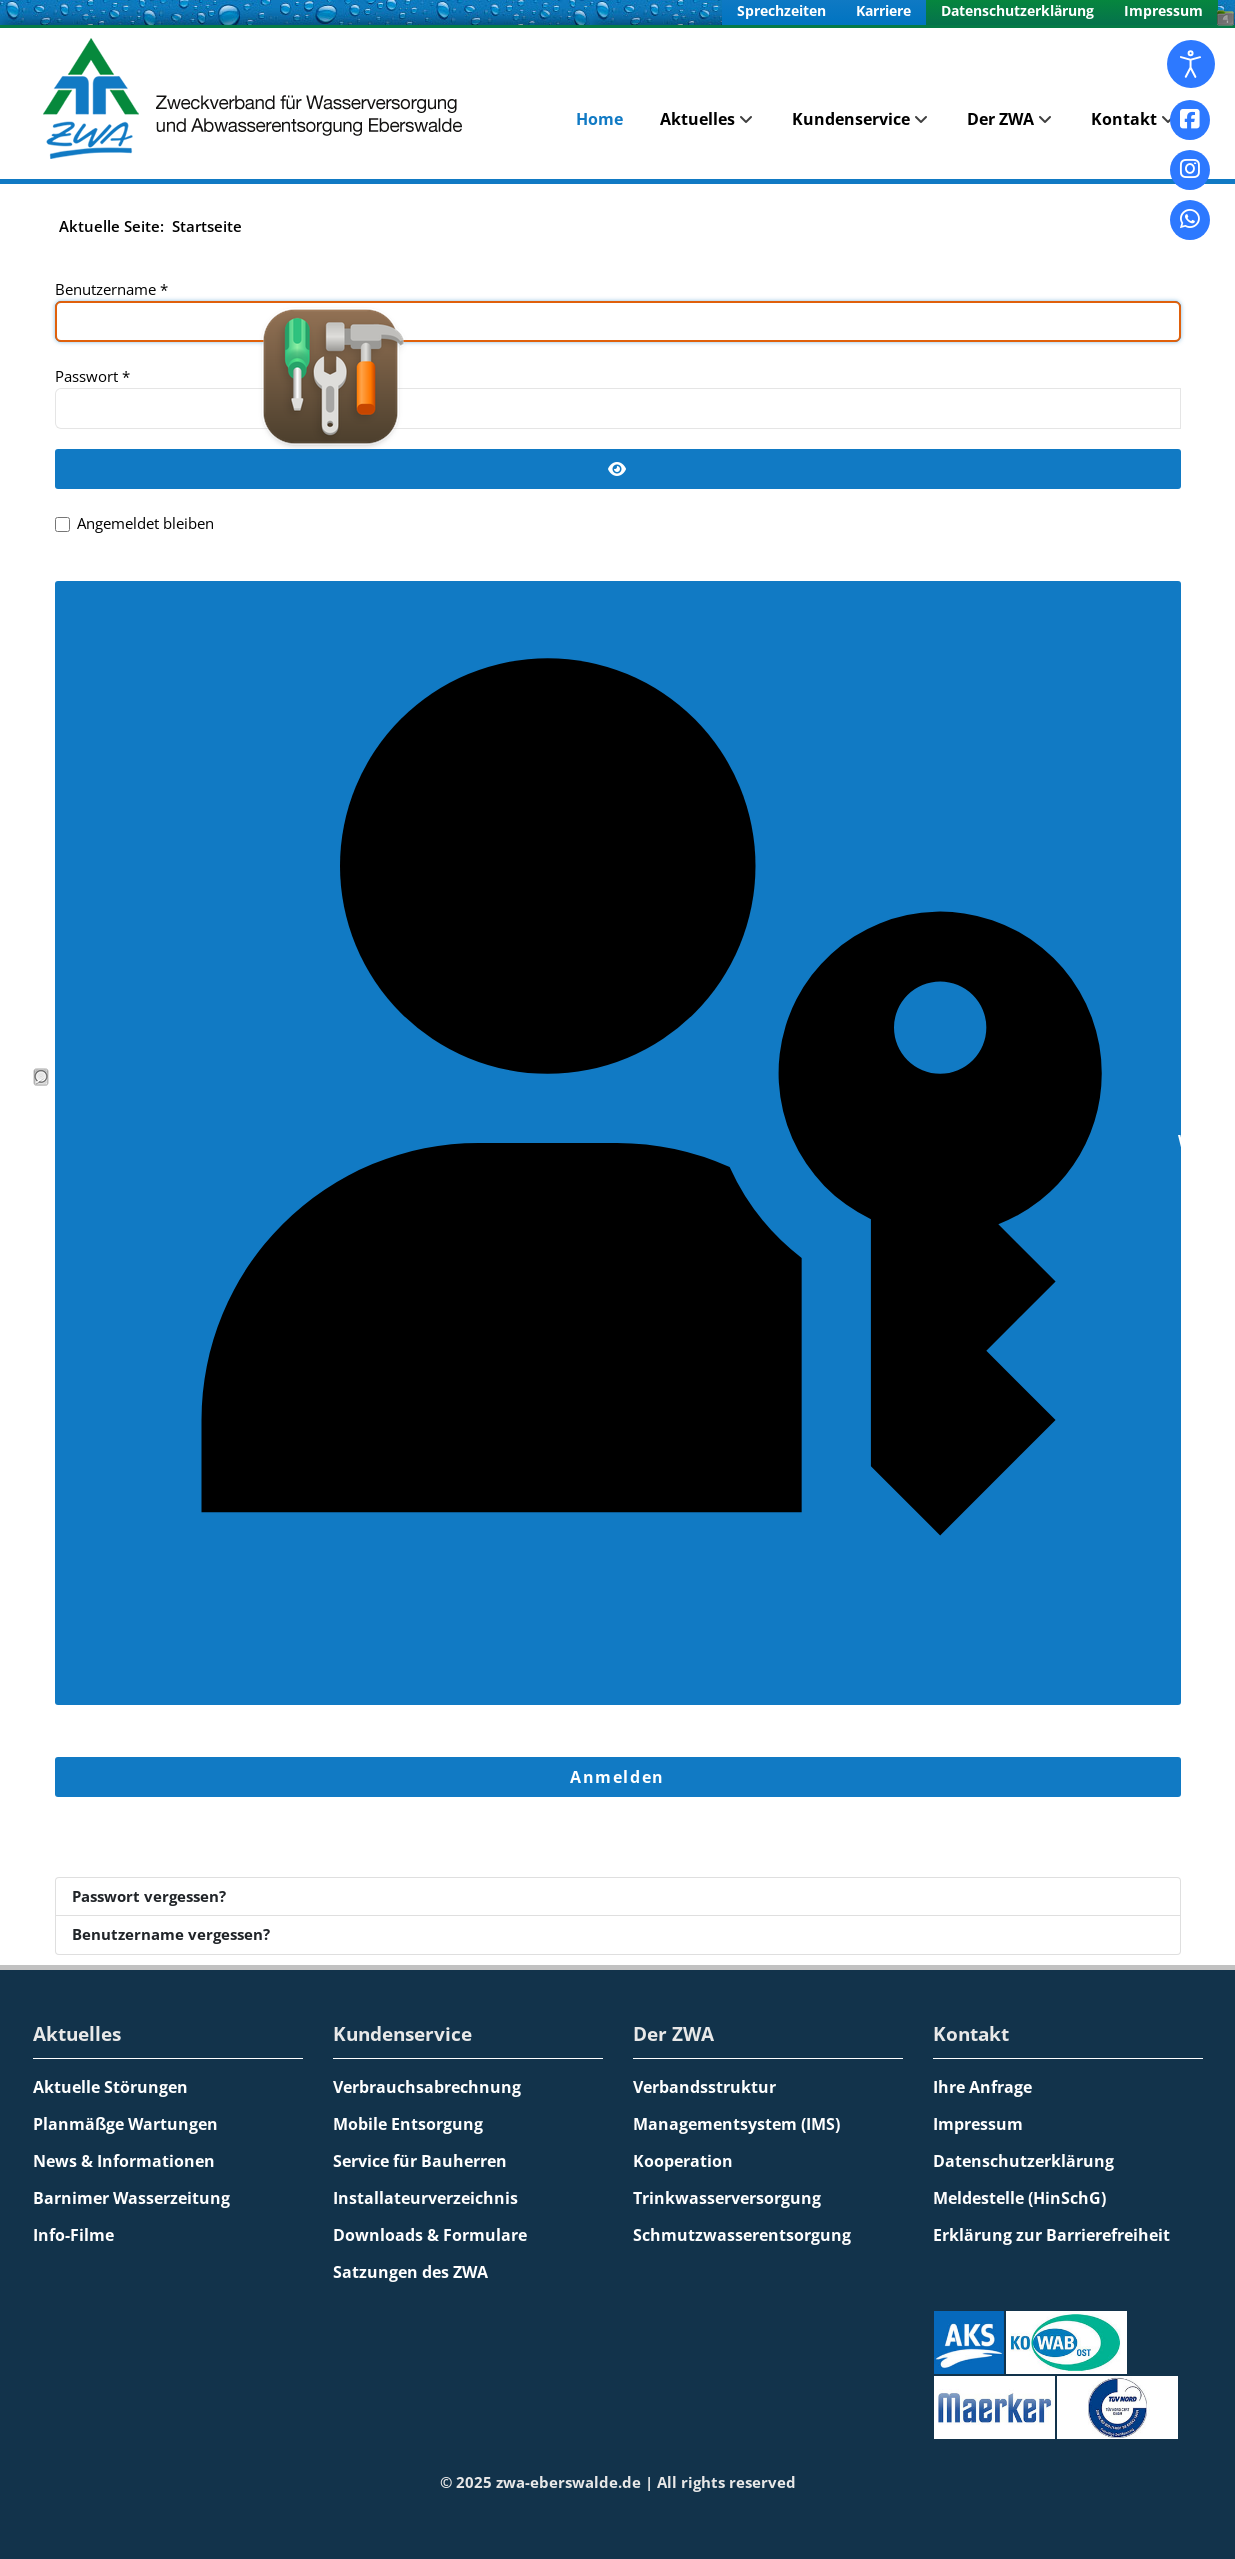  Describe the element at coordinates (330, 376) in the screenshot. I see `open workbench or developer tools app` at that location.